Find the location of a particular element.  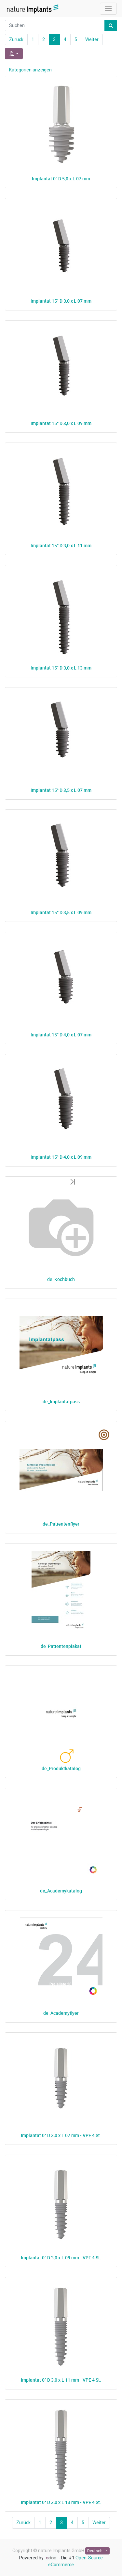

indicates male gender selection is located at coordinates (67, 1756).